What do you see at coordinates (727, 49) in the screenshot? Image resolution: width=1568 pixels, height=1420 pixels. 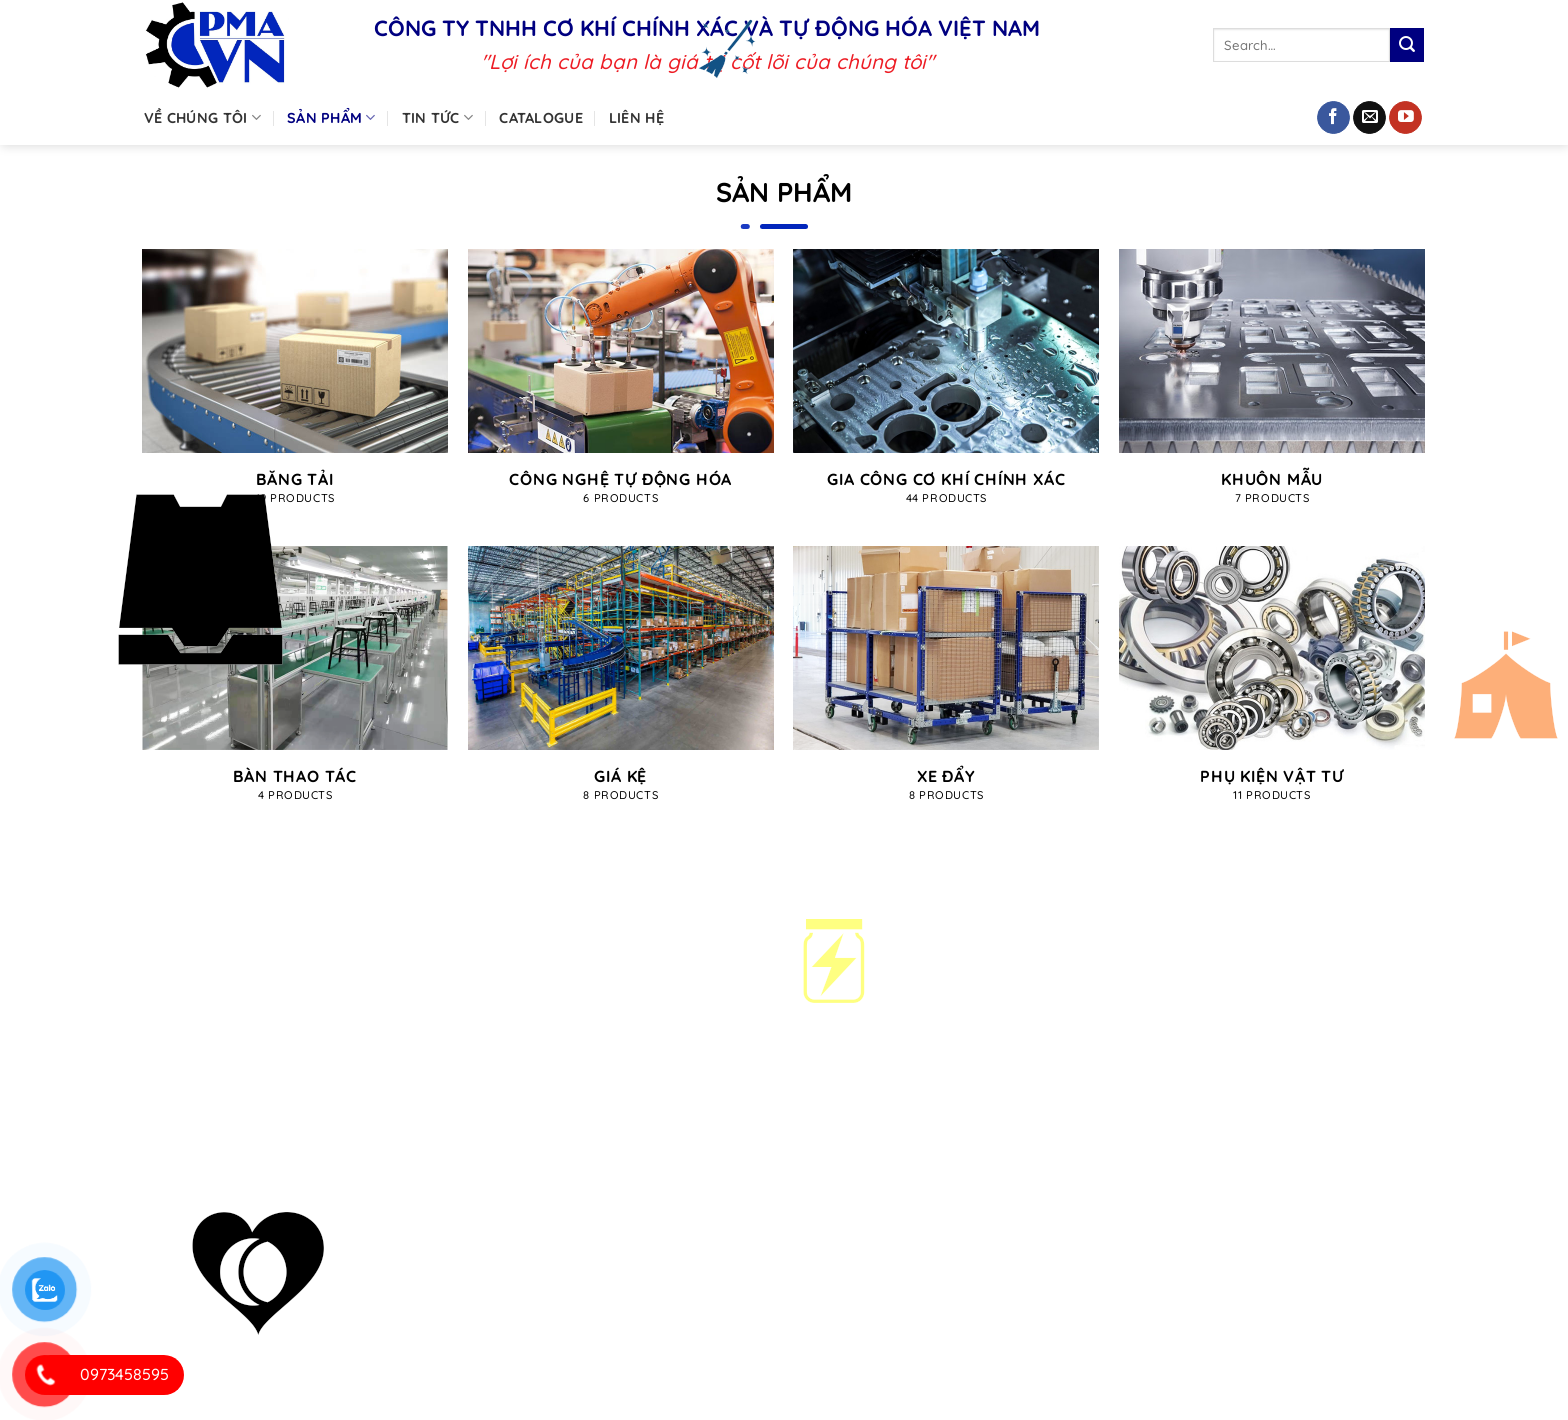 I see `cast a cleaning or sweep spell` at bounding box center [727, 49].